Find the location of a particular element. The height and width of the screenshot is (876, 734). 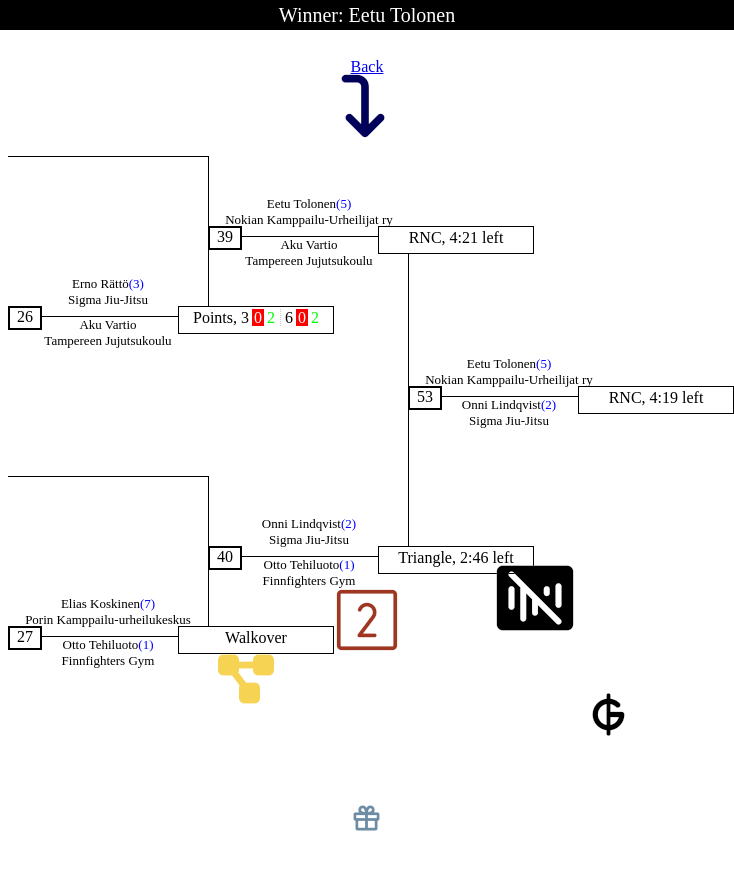

move item down in a list is located at coordinates (365, 106).